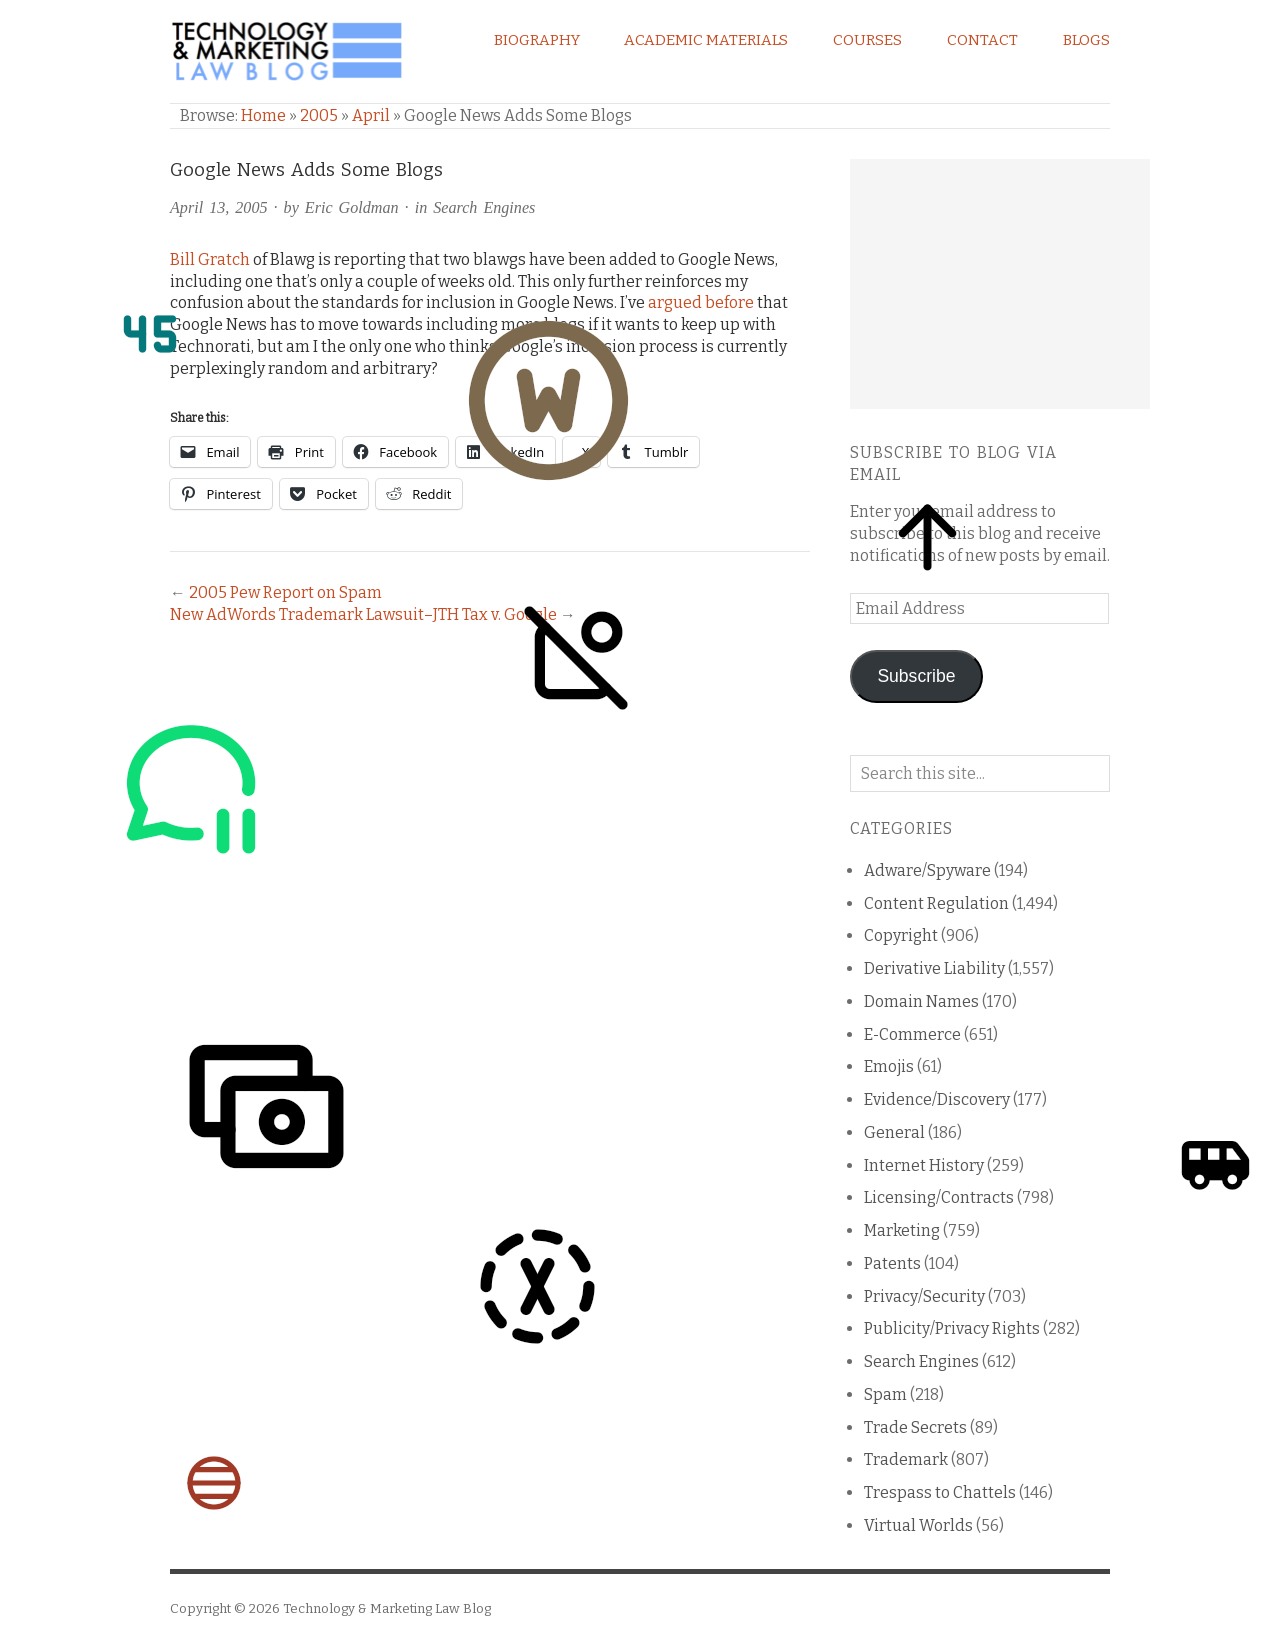 The image size is (1280, 1648). Describe the element at coordinates (576, 658) in the screenshot. I see `mute or disable notifications` at that location.